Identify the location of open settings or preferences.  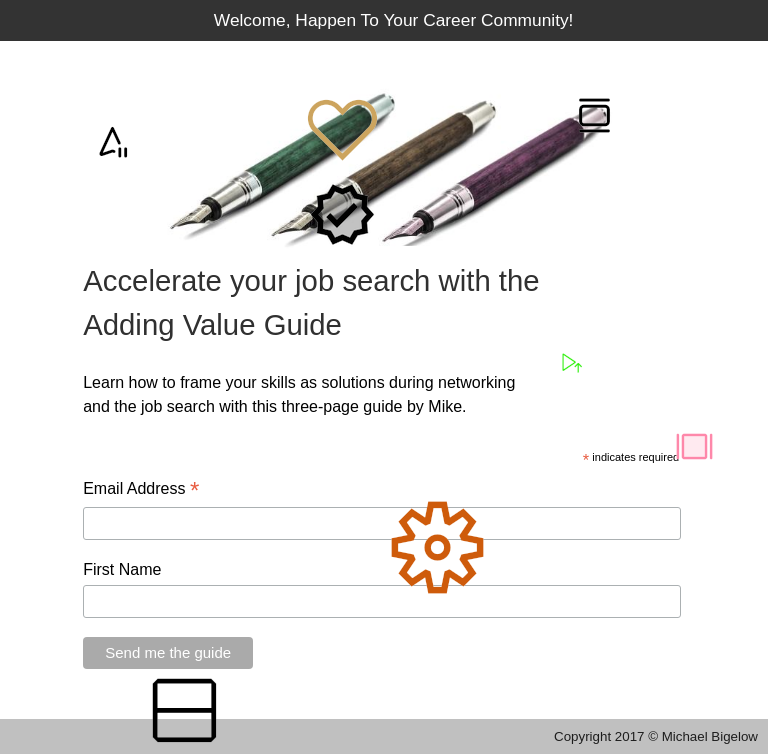
(437, 547).